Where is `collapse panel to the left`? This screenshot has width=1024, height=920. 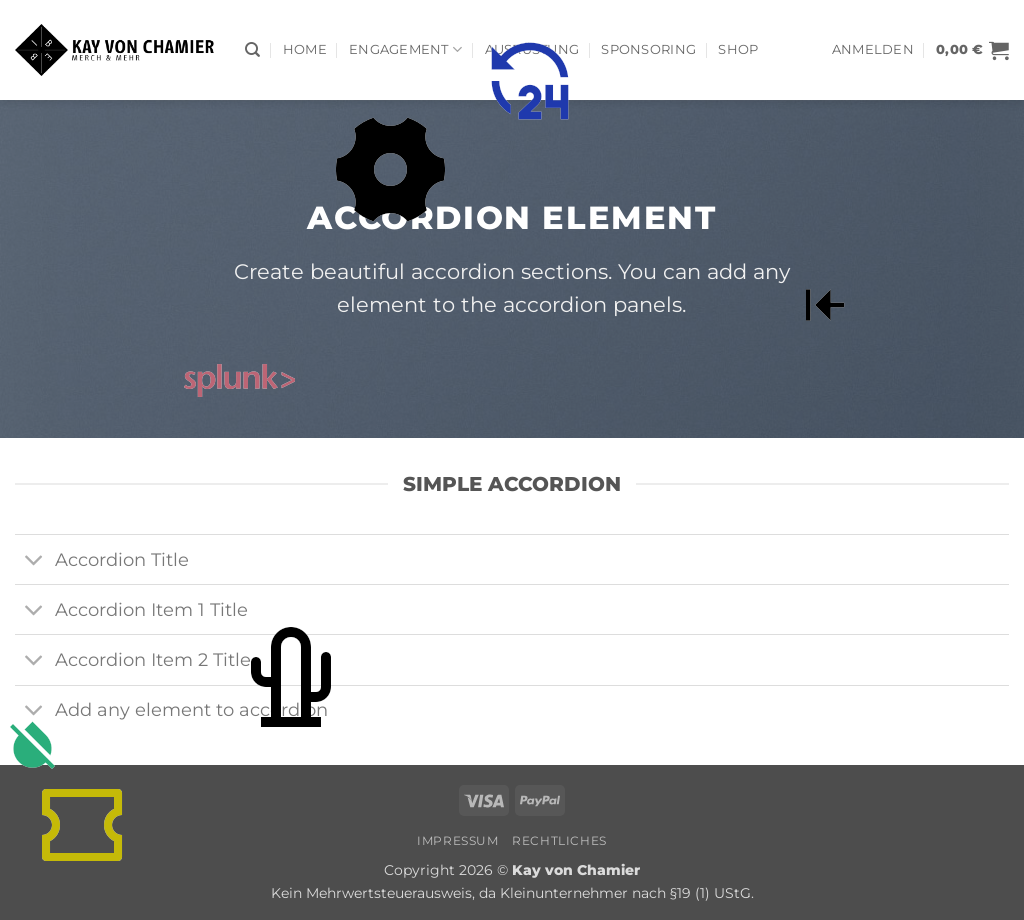
collapse panel to the left is located at coordinates (824, 305).